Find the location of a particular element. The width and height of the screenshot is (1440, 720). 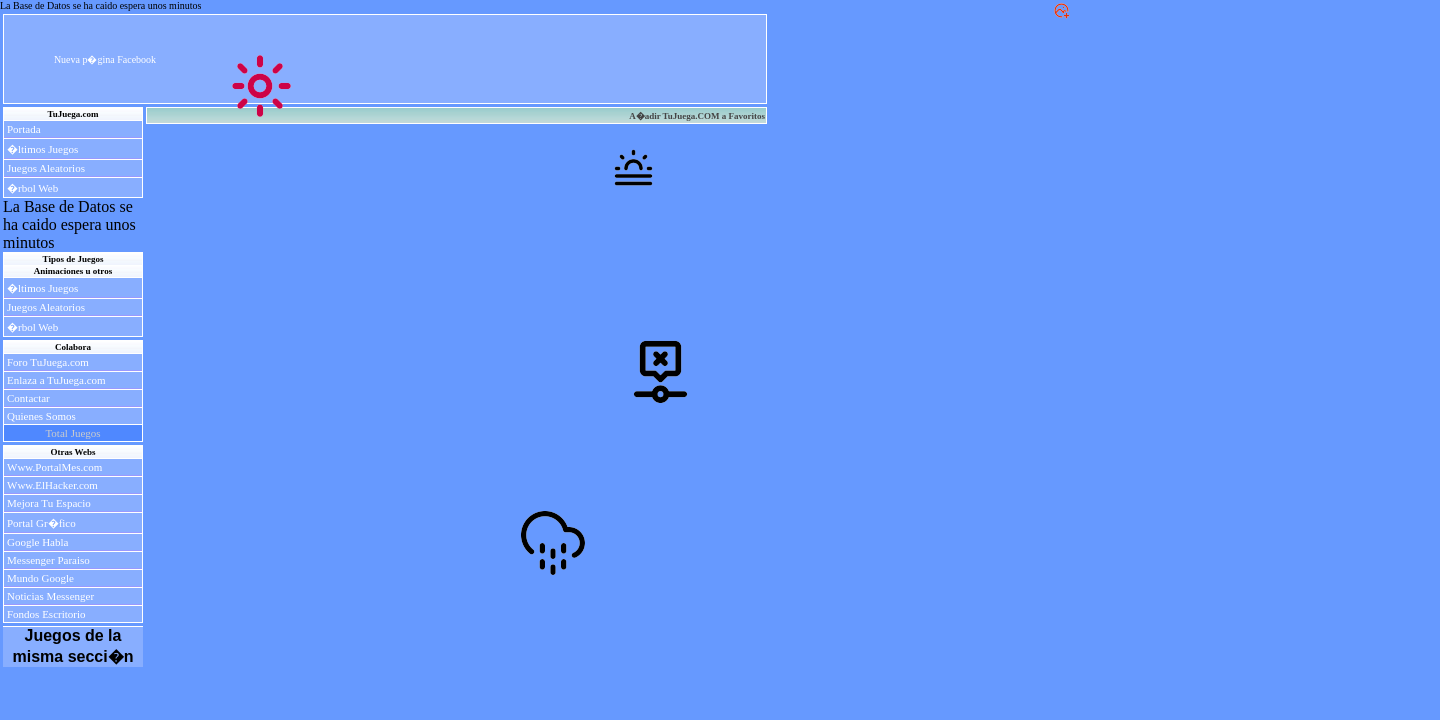

increase screen brightness is located at coordinates (260, 86).